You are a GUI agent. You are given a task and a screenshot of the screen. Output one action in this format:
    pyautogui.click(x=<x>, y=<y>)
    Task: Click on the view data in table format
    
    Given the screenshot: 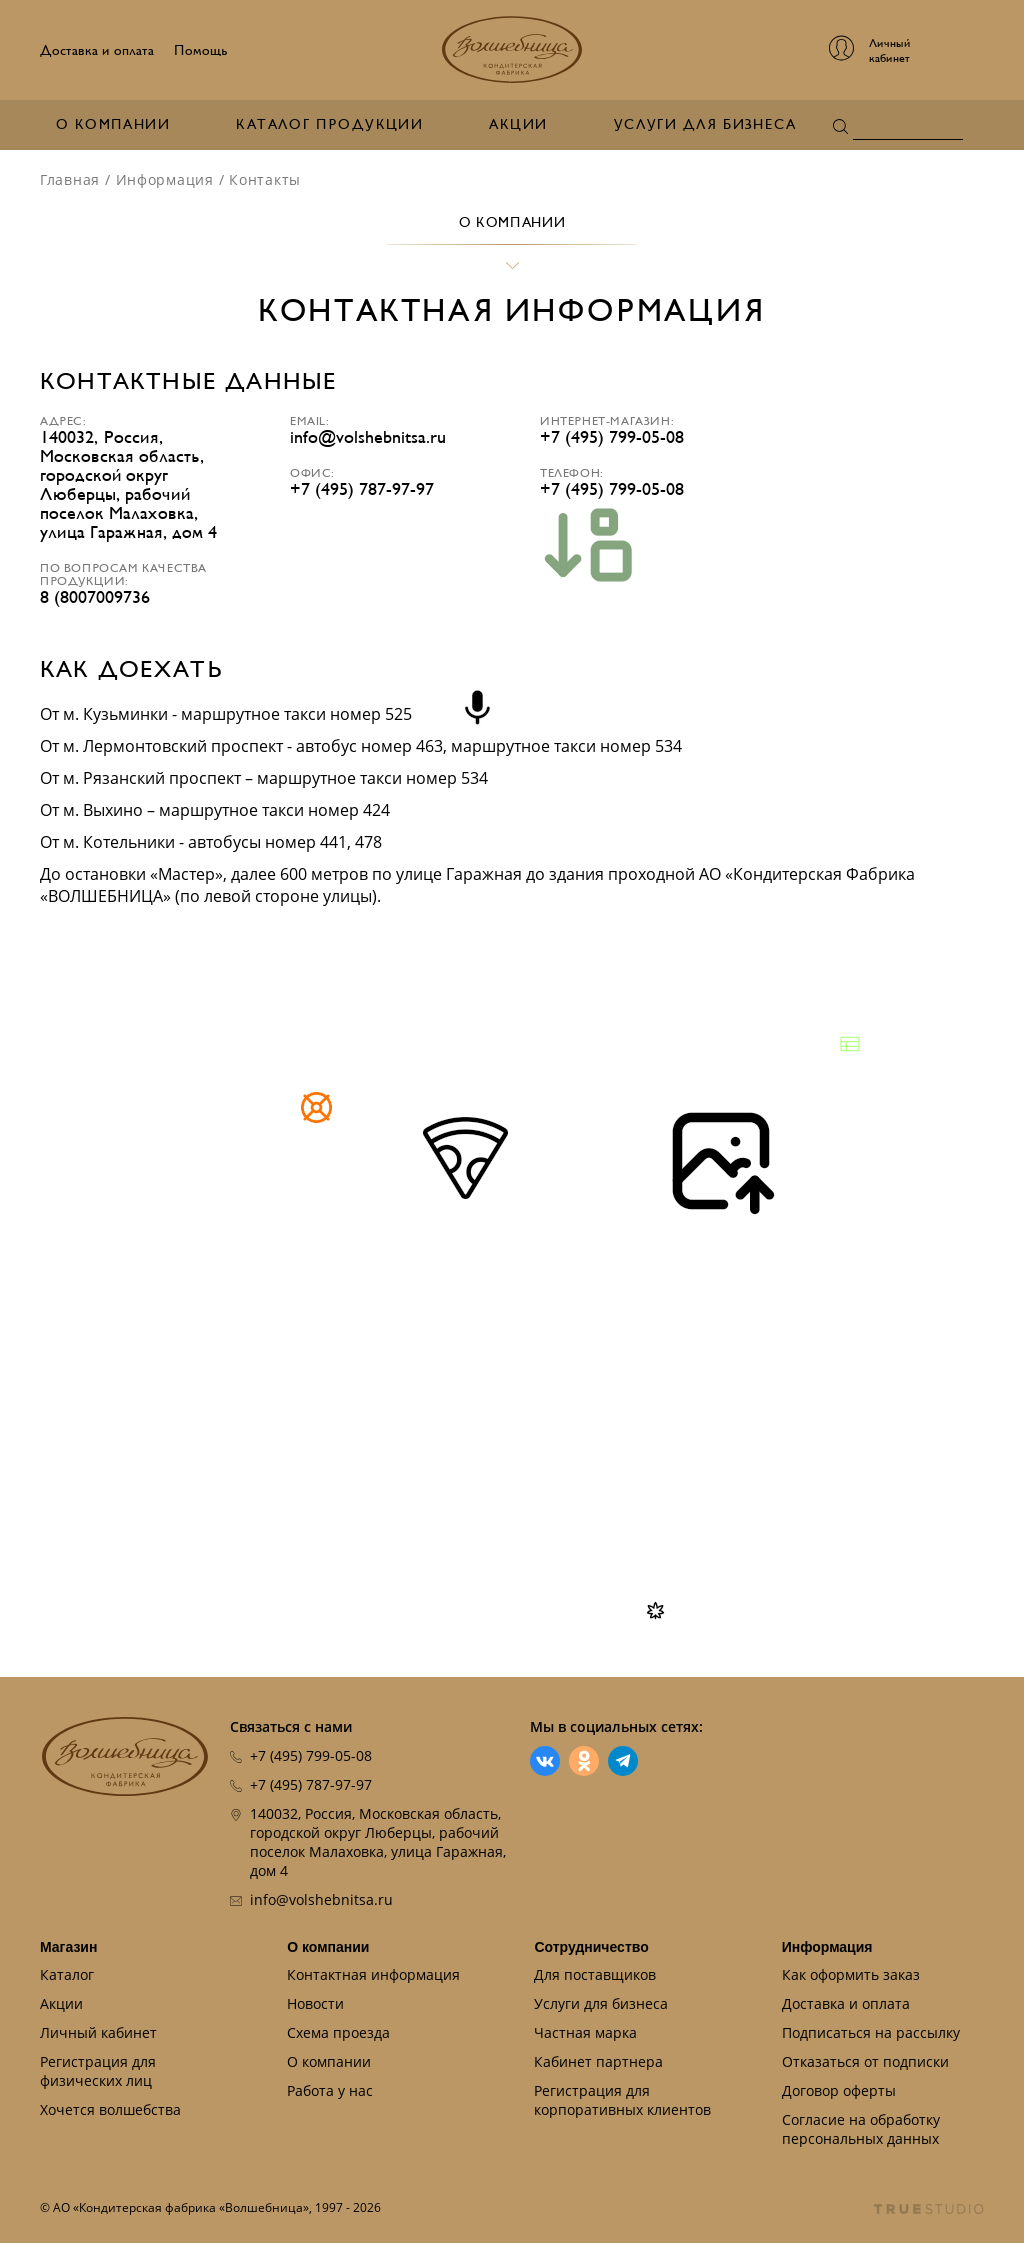 What is the action you would take?
    pyautogui.click(x=850, y=1044)
    